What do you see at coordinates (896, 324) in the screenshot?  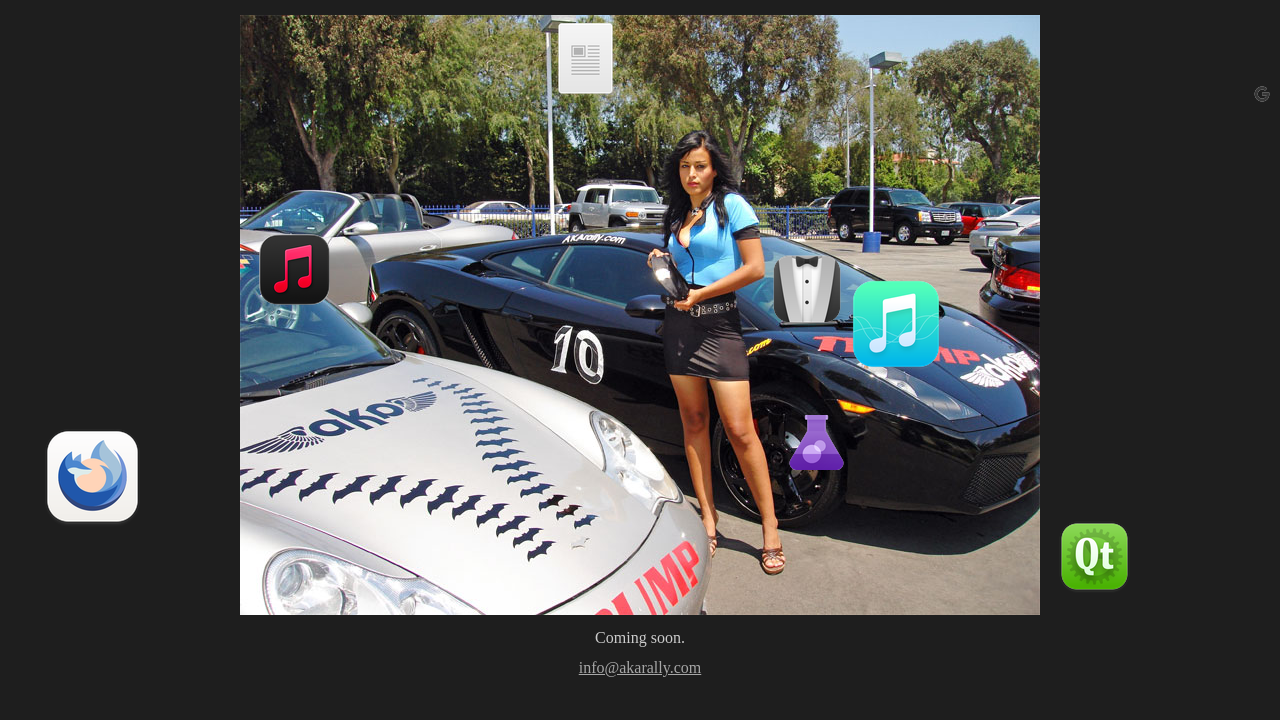 I see `open elisa music player` at bounding box center [896, 324].